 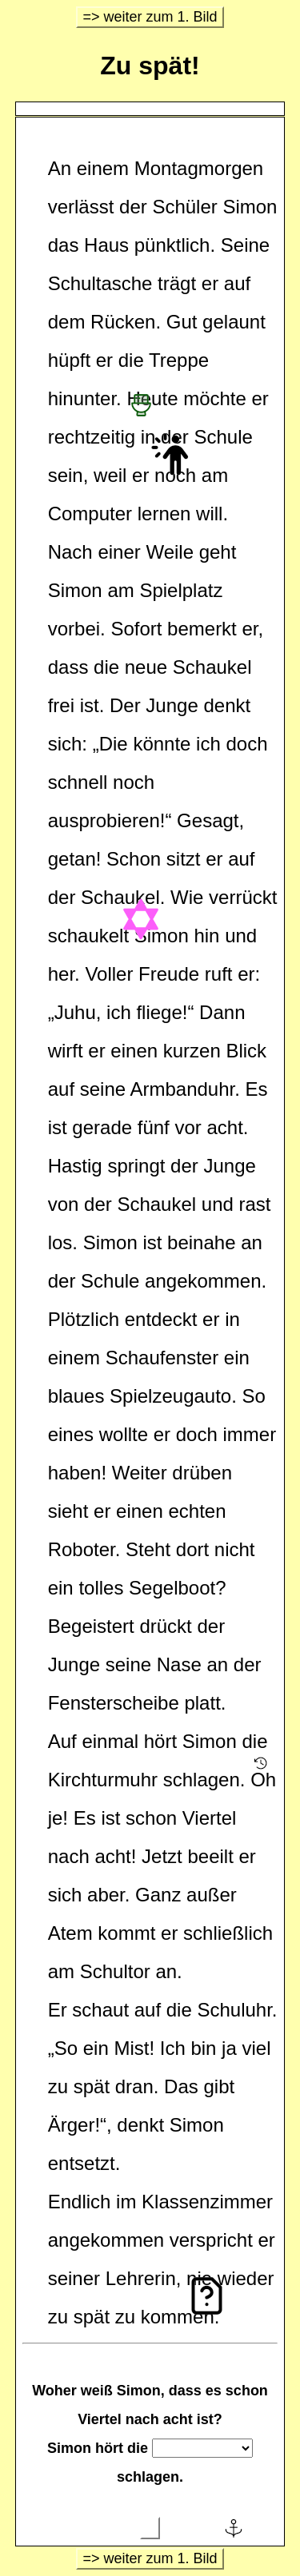 What do you see at coordinates (141, 404) in the screenshot?
I see `indicates restroom or bathroom location` at bounding box center [141, 404].